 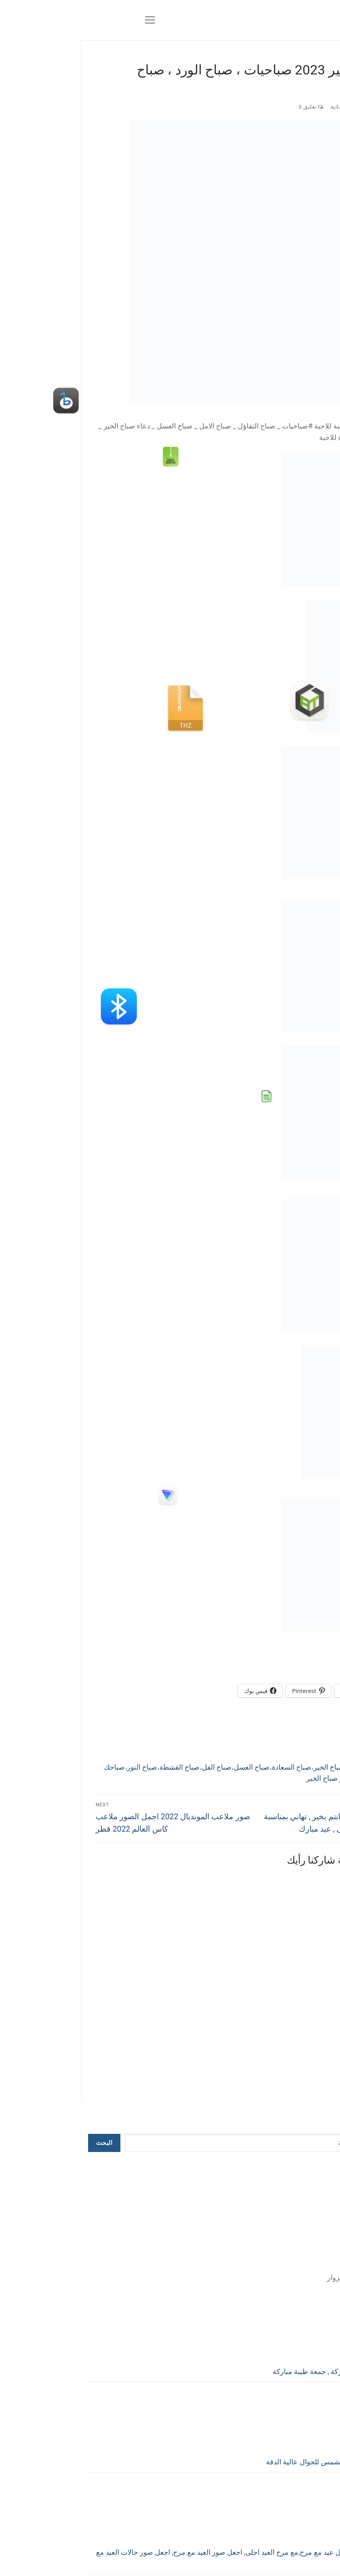 I want to click on a compressed THZ archive file, so click(x=185, y=709).